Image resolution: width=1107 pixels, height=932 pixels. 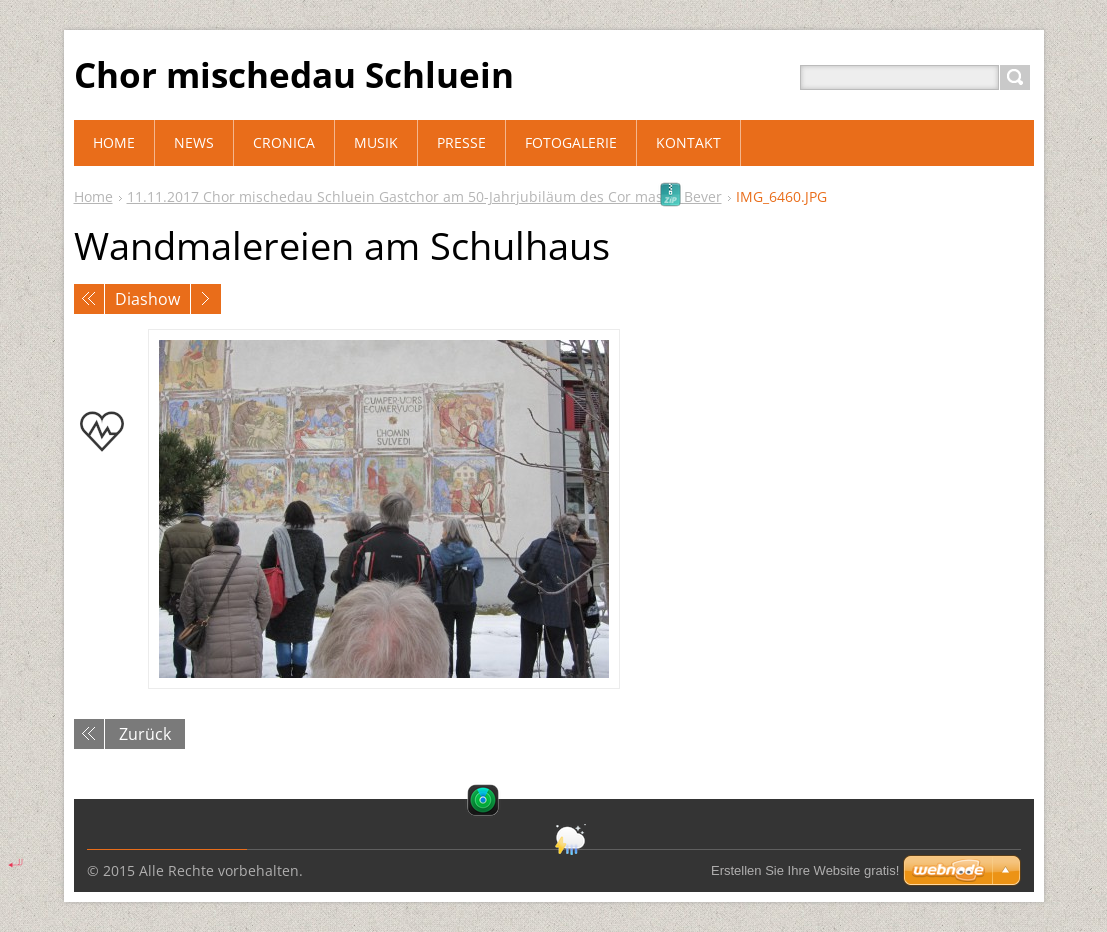 What do you see at coordinates (483, 800) in the screenshot?
I see `open find my app to locate devices` at bounding box center [483, 800].